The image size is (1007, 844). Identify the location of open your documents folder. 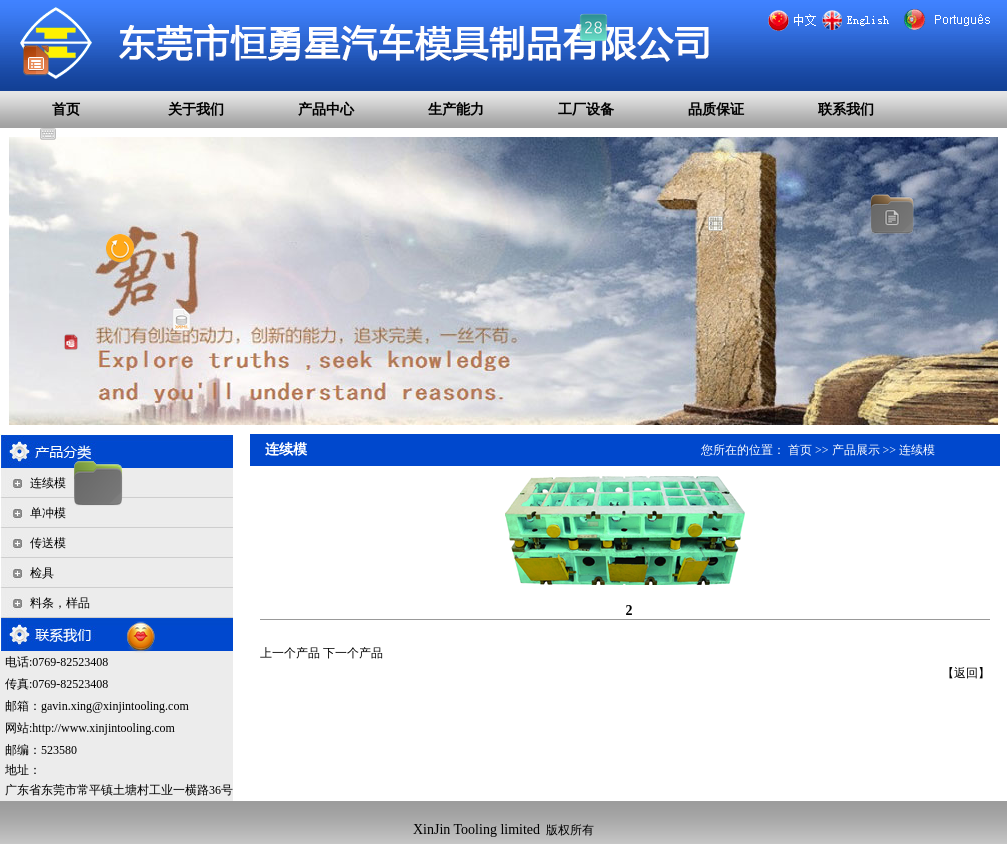
(892, 214).